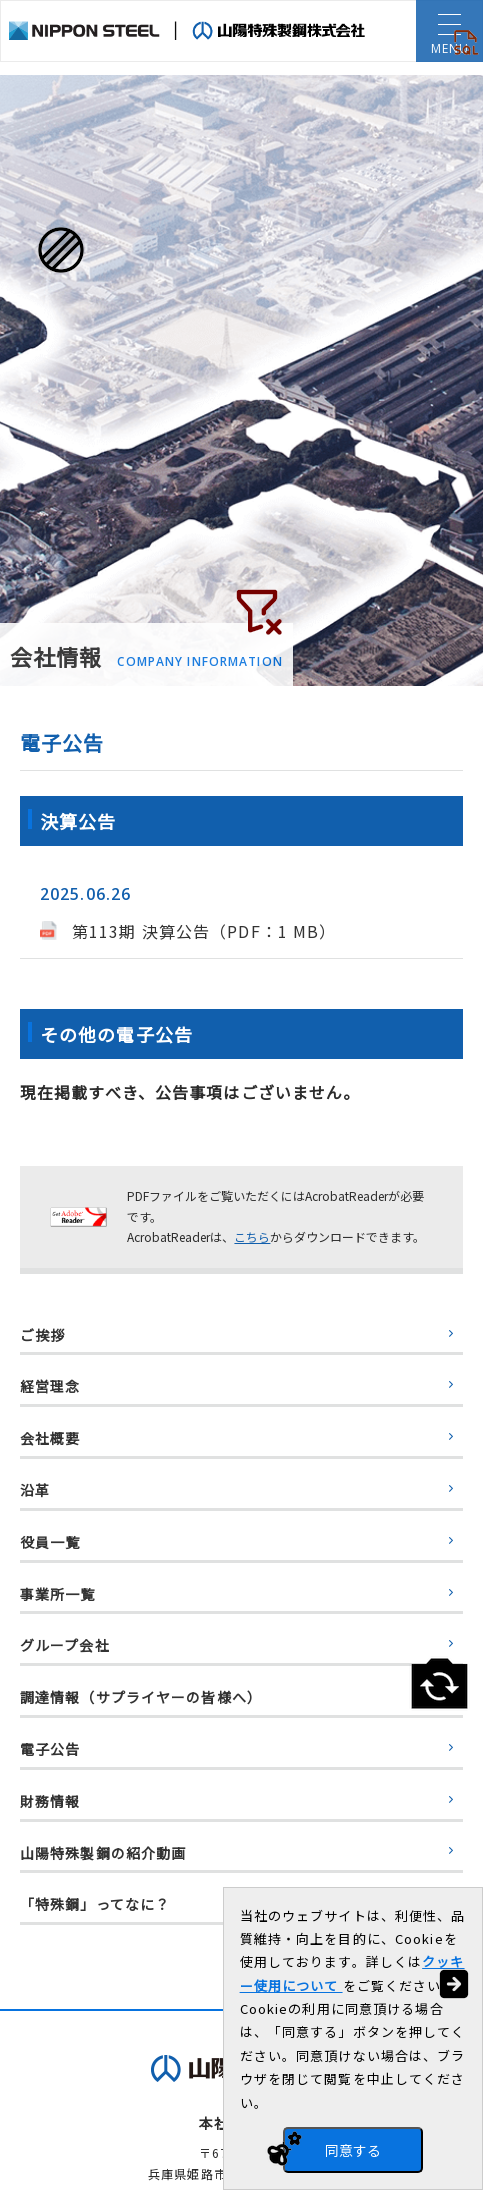 The height and width of the screenshot is (2190, 483). I want to click on switch between front and rear camera, so click(439, 1683).